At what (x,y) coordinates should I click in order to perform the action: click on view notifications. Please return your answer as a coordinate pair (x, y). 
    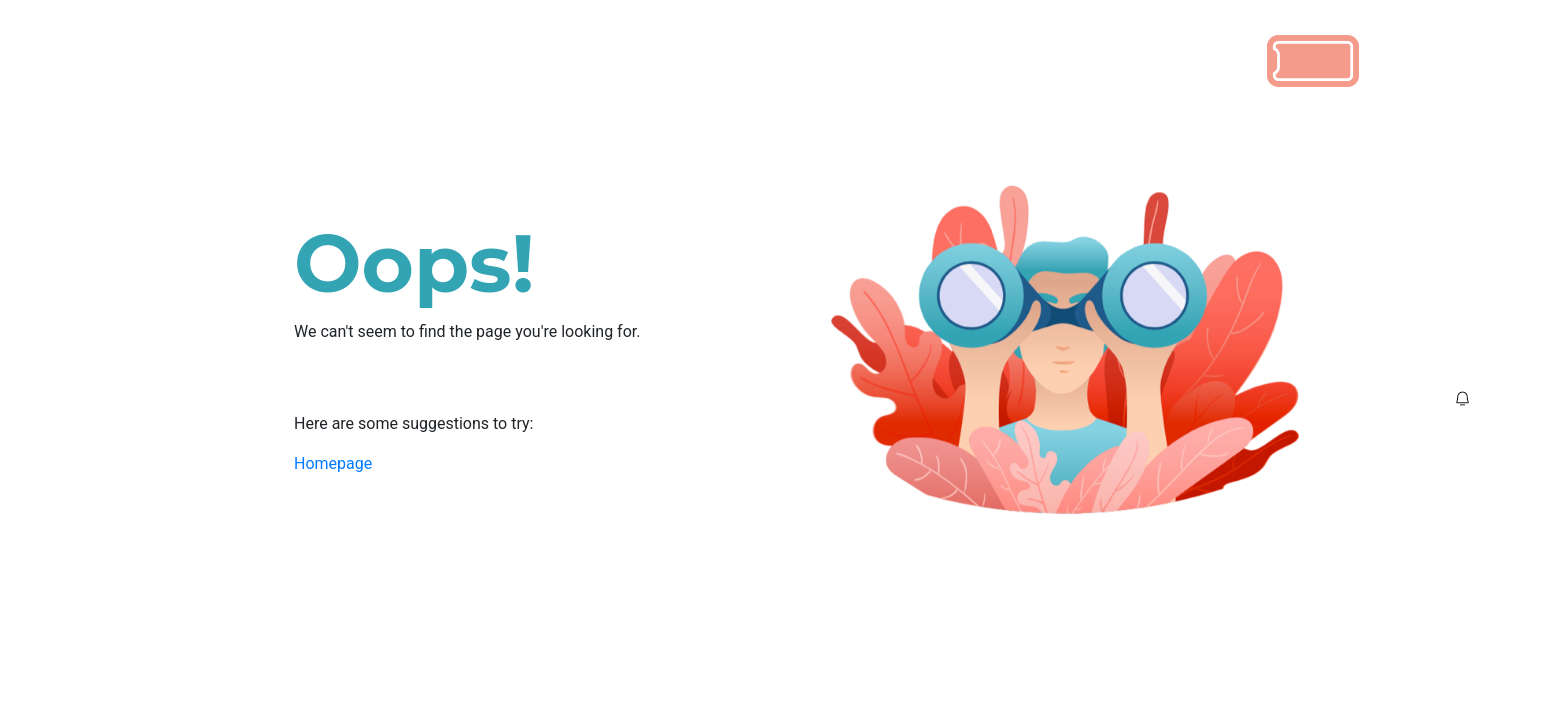
    Looking at the image, I should click on (1462, 398).